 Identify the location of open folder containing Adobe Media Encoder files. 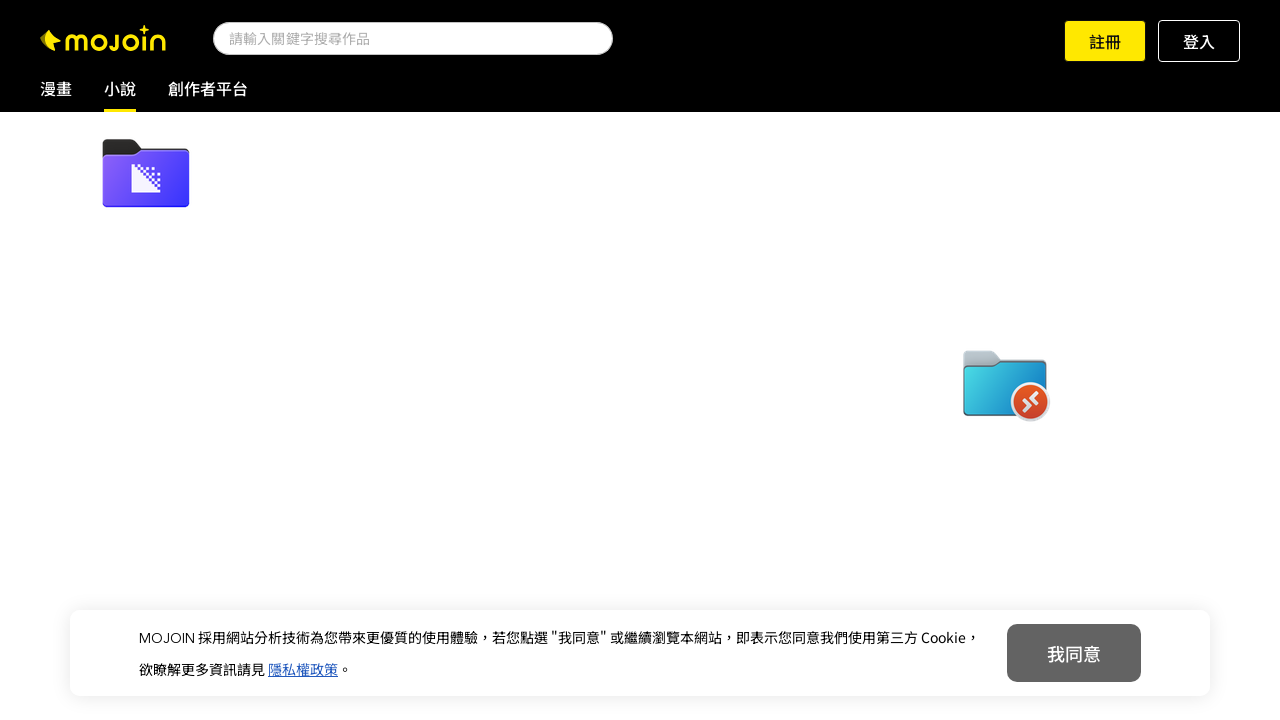
(145, 175).